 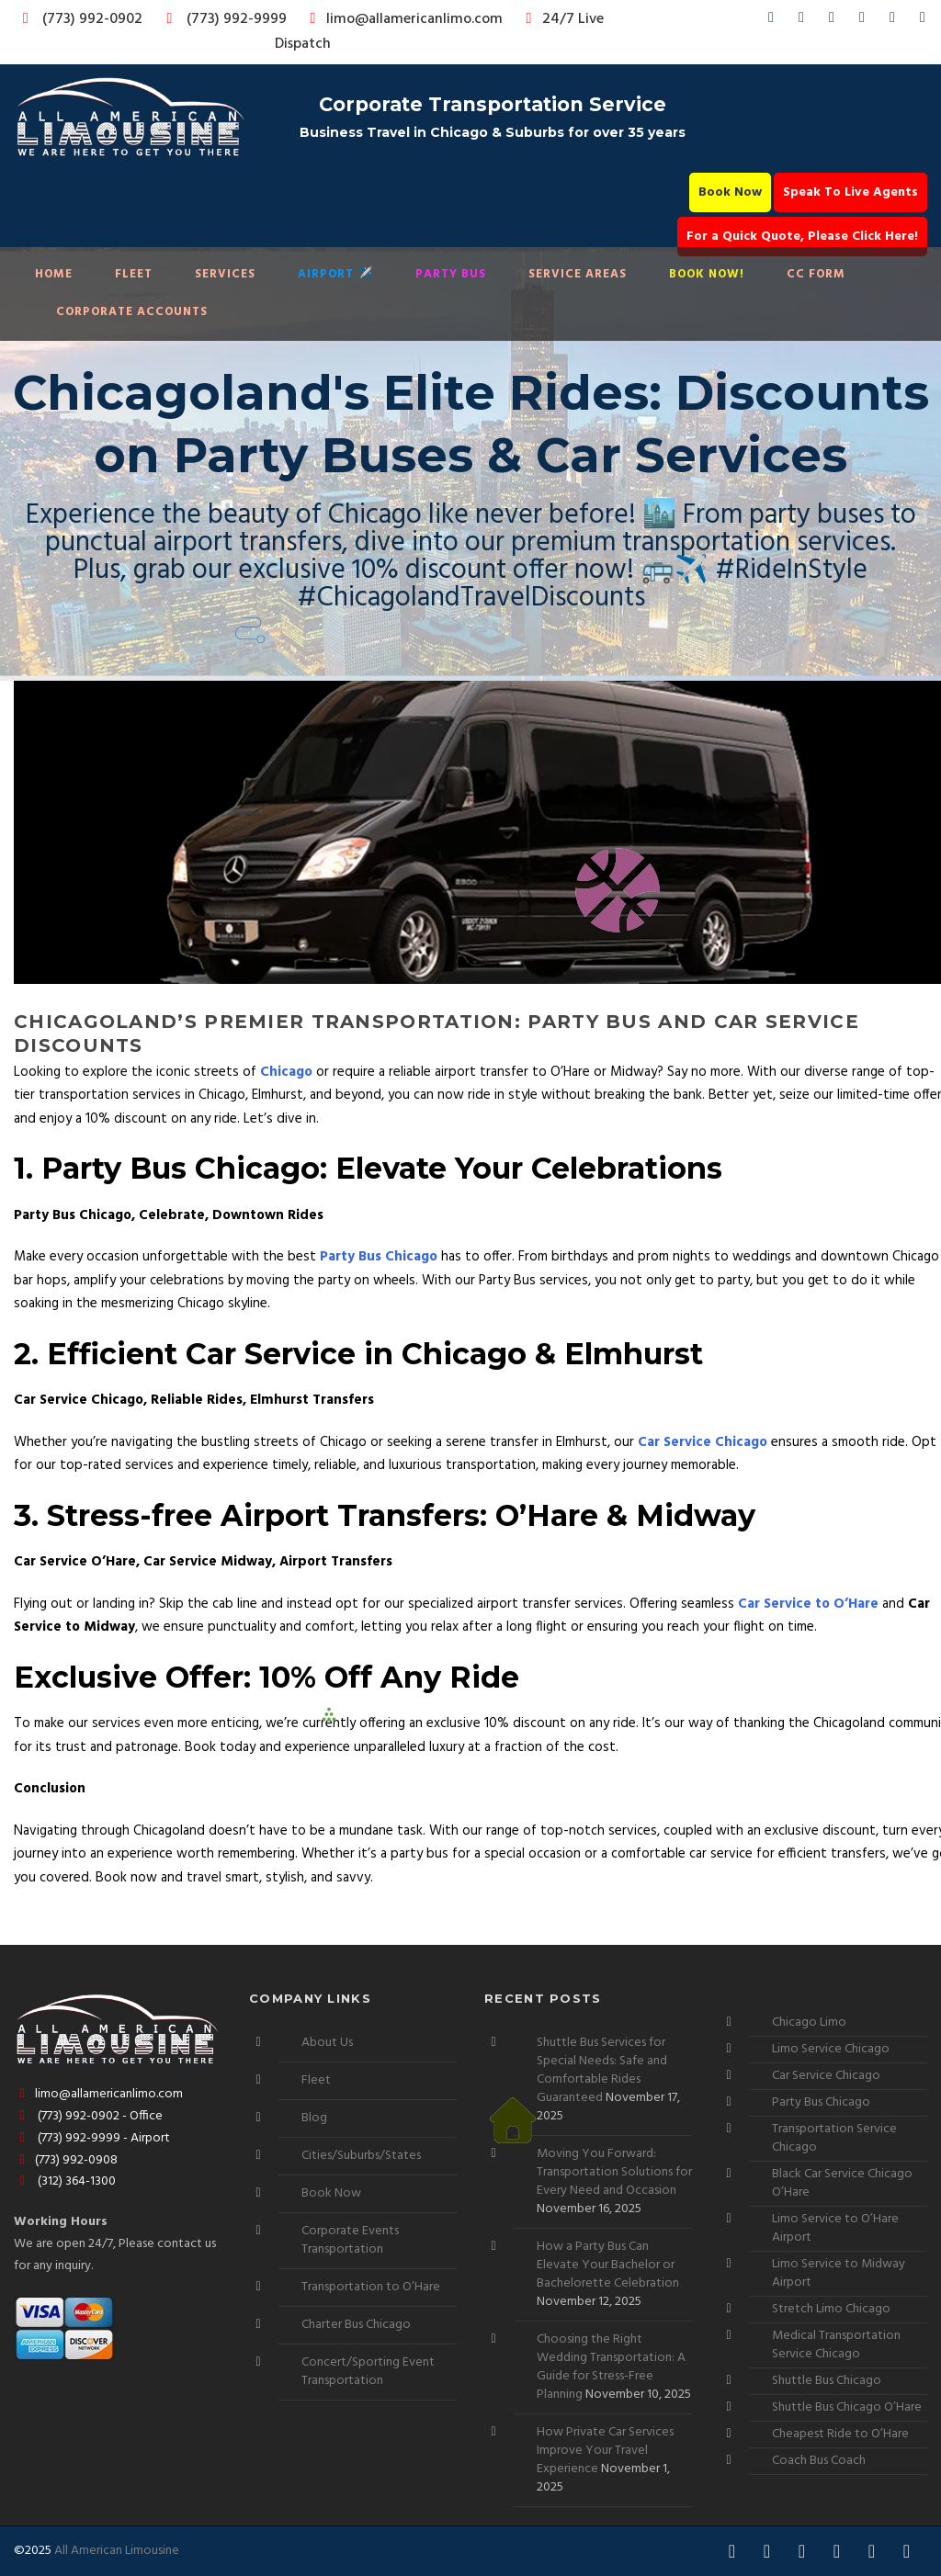 I want to click on view route or navigation path, so click(x=250, y=628).